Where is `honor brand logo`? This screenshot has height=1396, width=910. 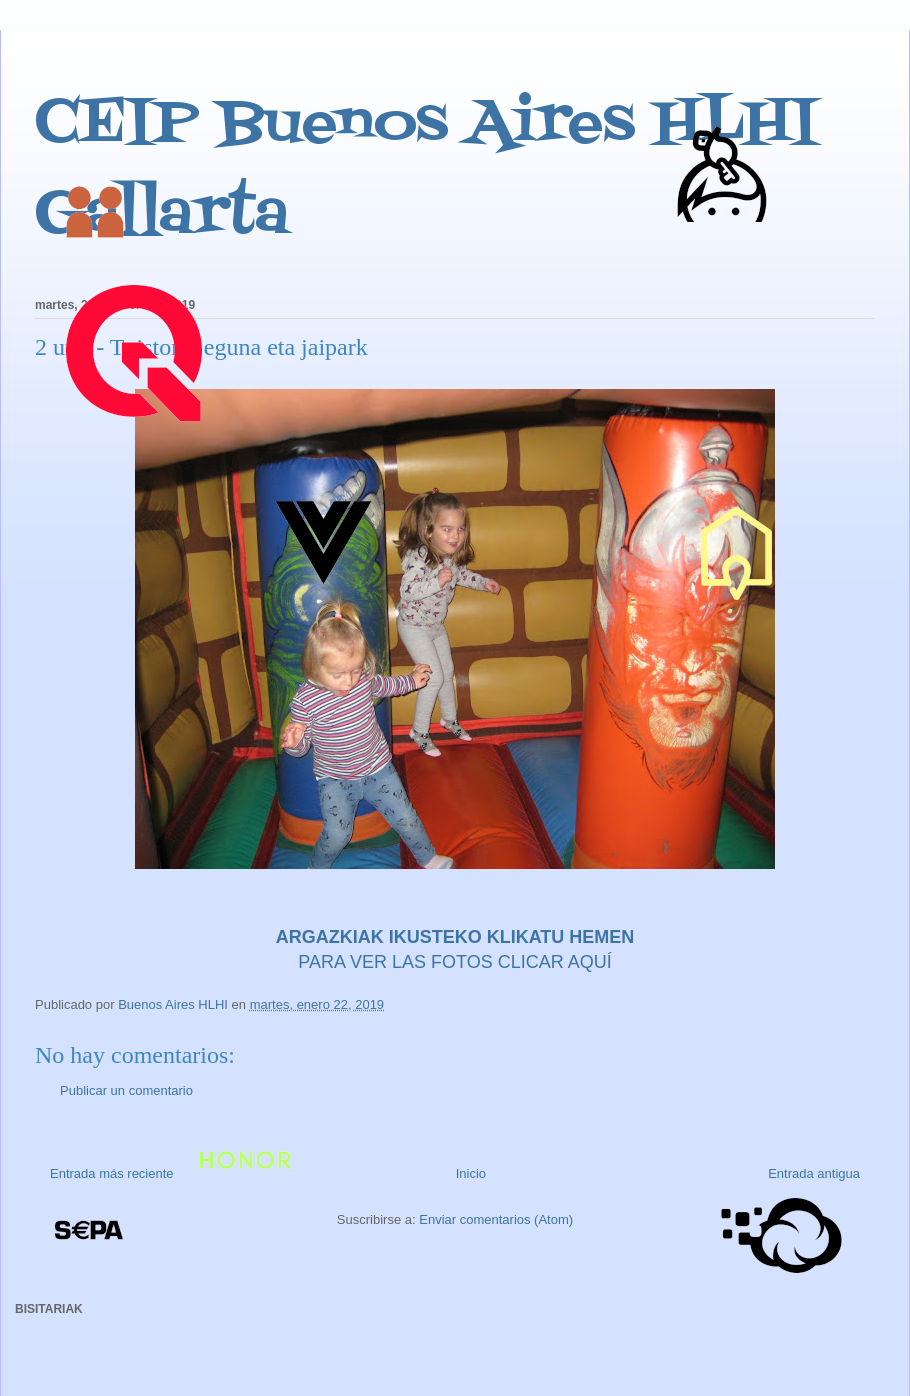 honor brand logo is located at coordinates (246, 1160).